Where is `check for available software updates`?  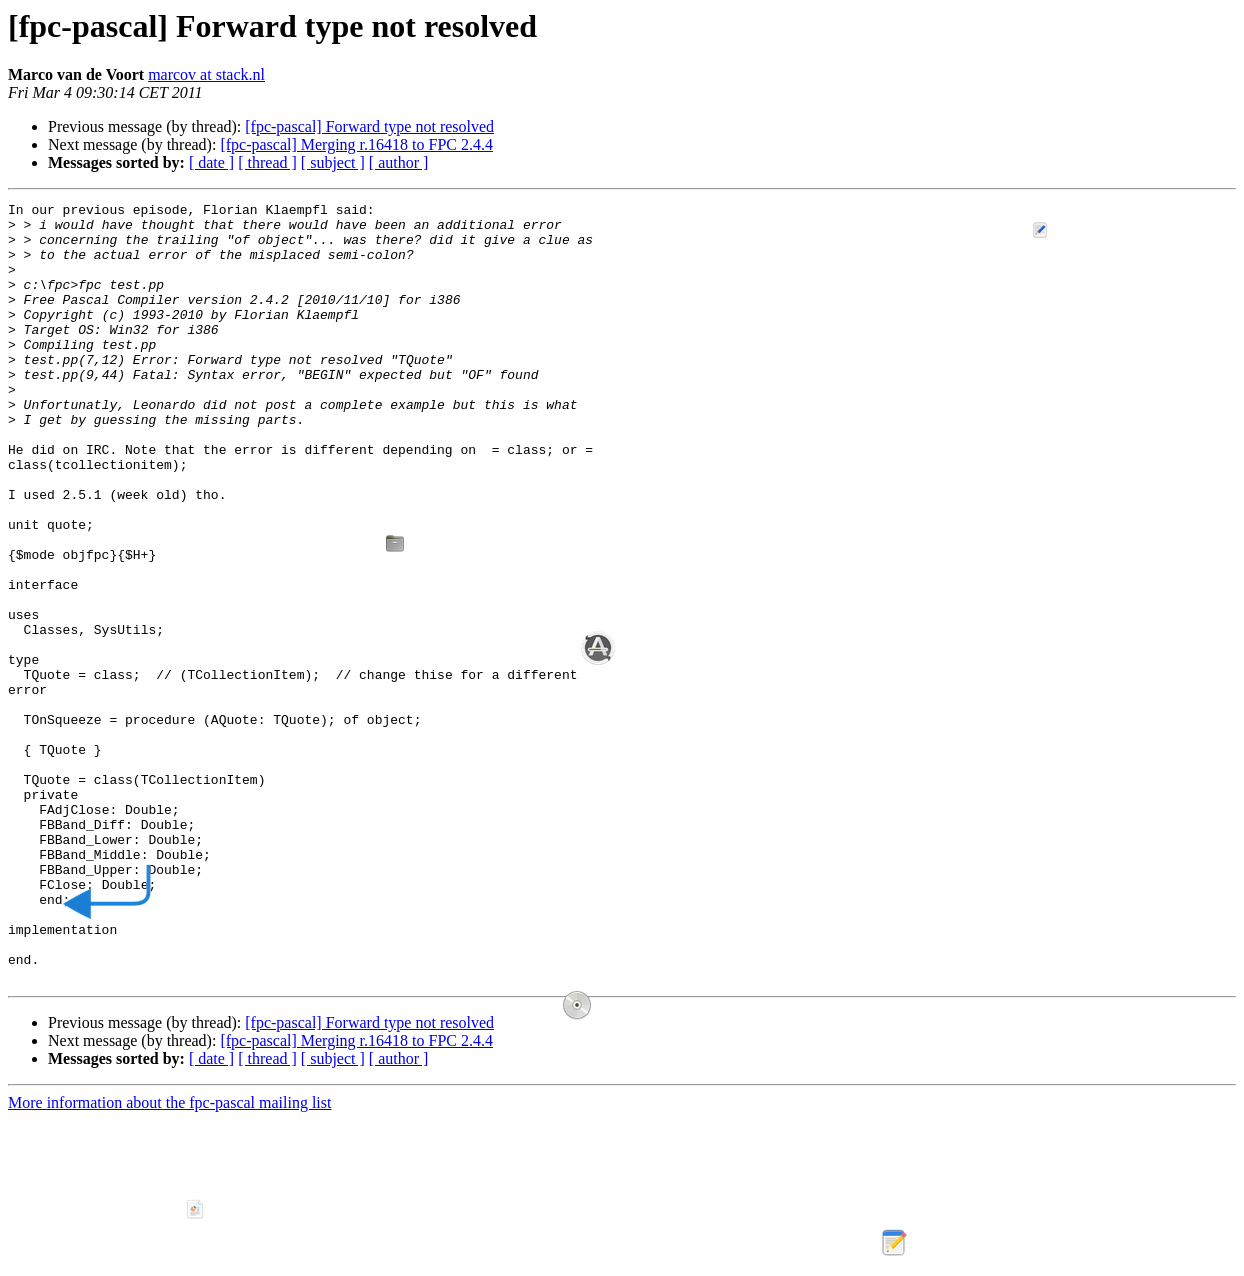
check for available software updates is located at coordinates (598, 648).